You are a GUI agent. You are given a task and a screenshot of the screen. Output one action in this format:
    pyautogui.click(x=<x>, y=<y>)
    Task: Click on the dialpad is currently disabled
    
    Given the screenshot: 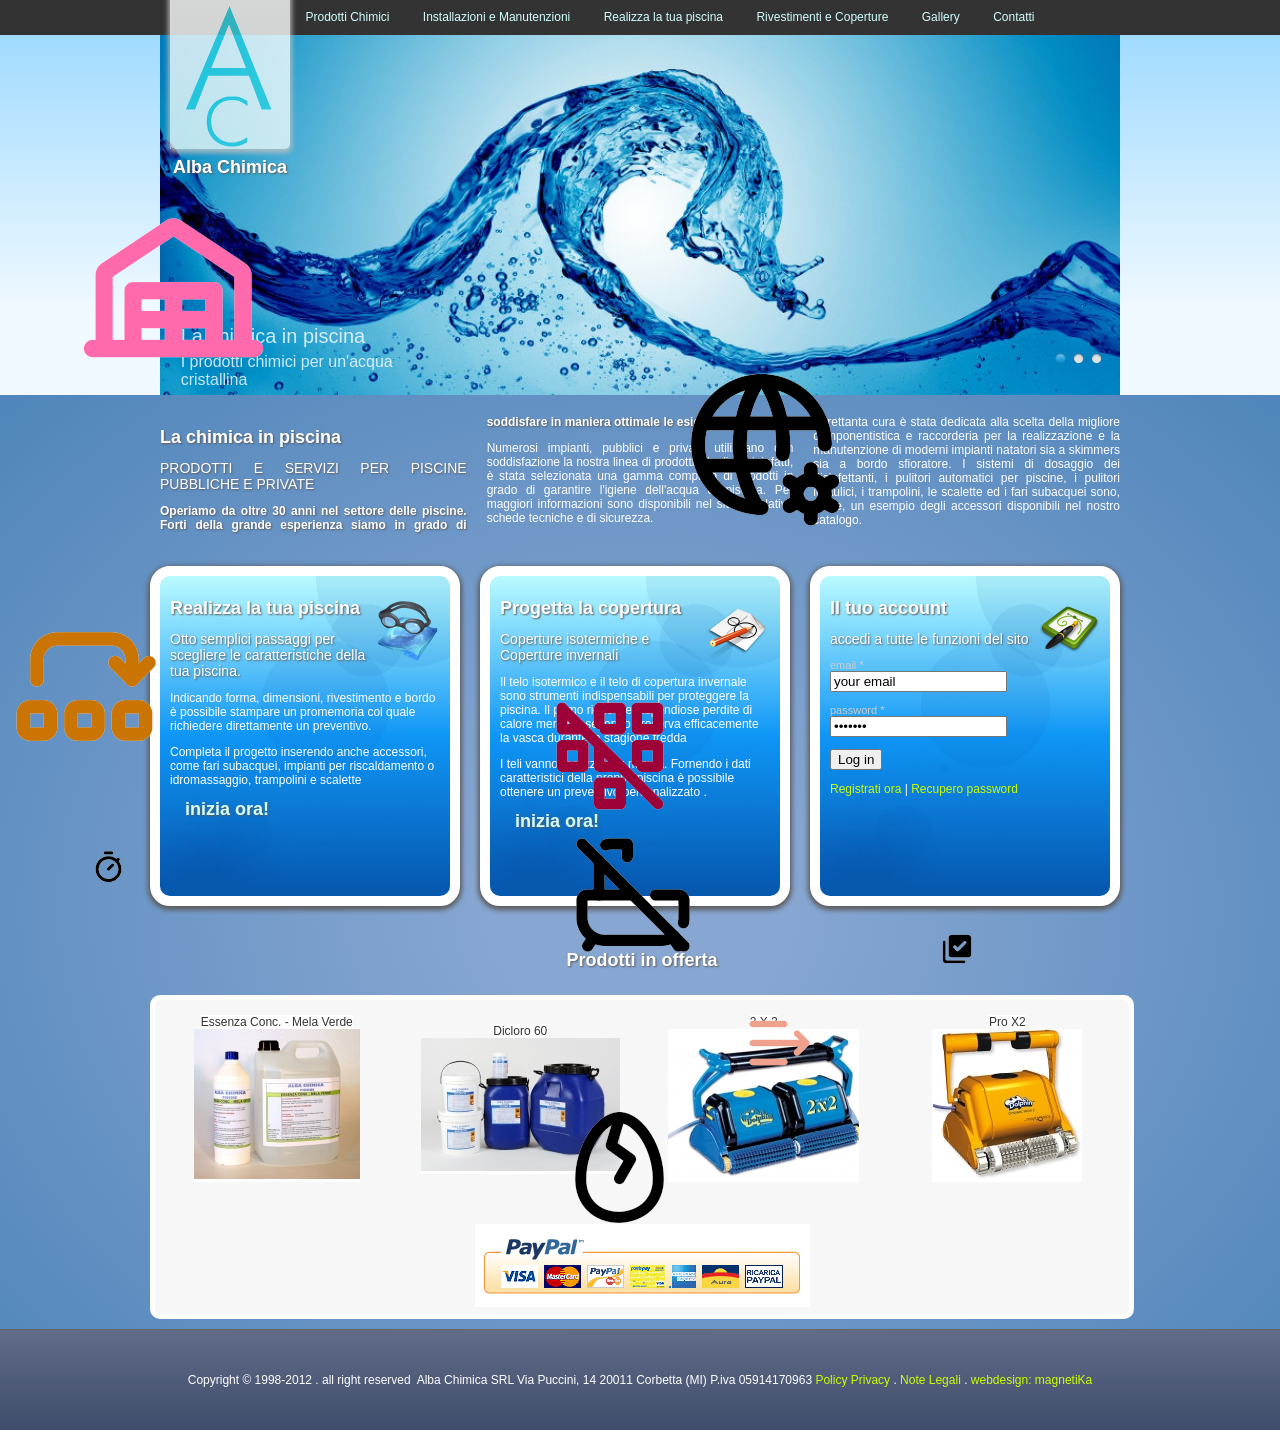 What is the action you would take?
    pyautogui.click(x=610, y=756)
    